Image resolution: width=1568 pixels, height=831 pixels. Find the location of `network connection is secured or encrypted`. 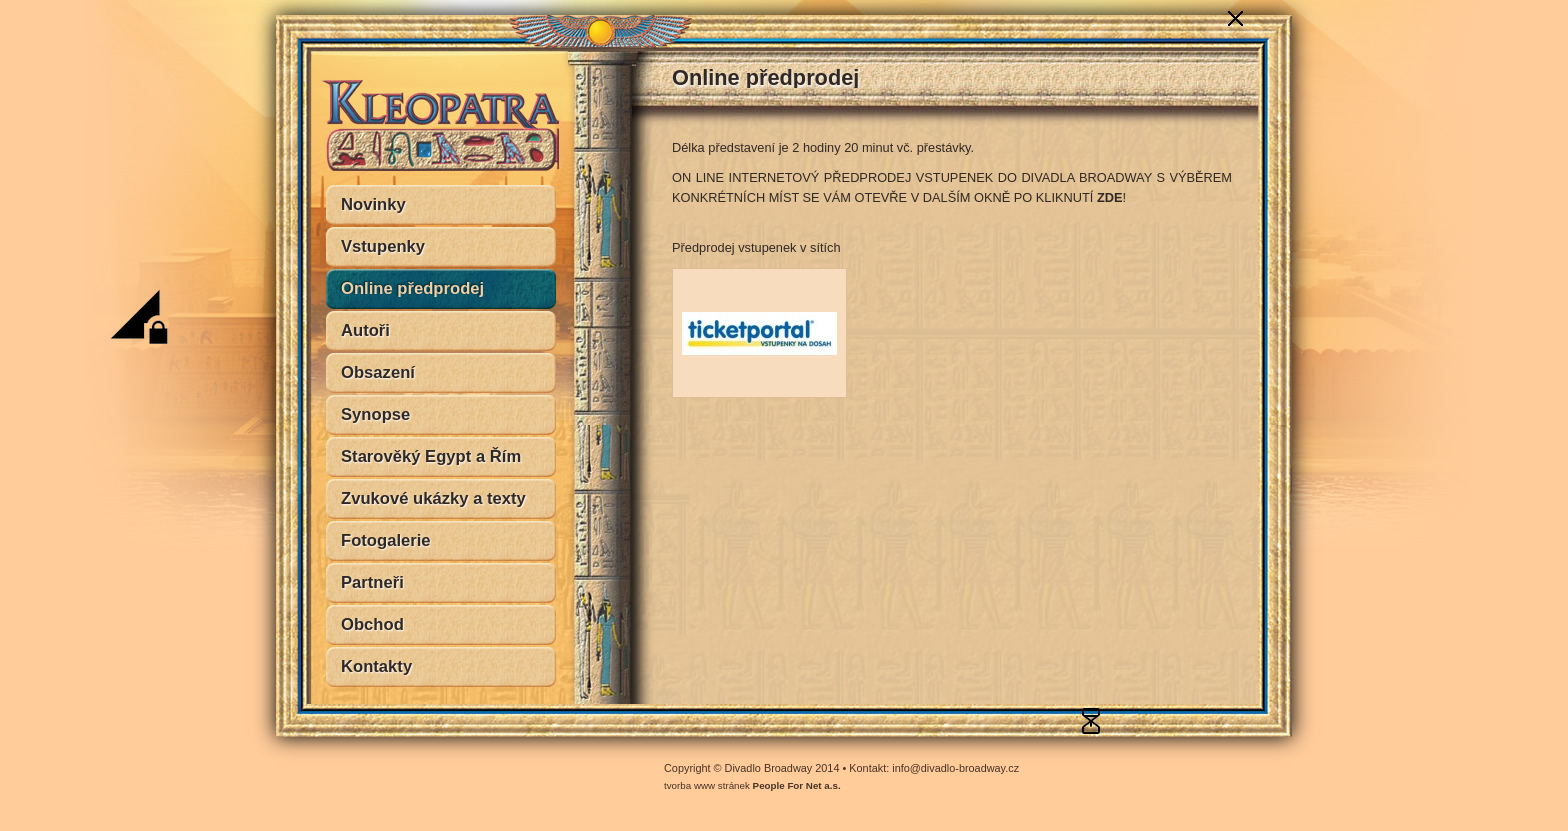

network connection is secured or encrypted is located at coordinates (139, 318).